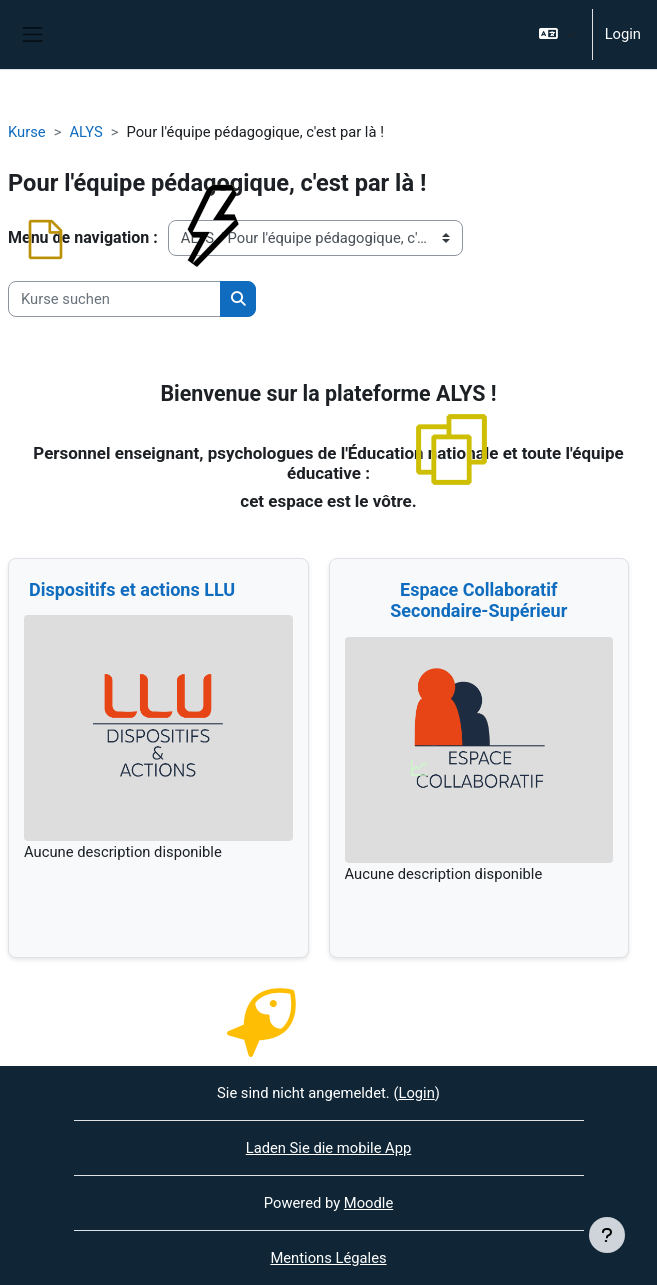  Describe the element at coordinates (419, 769) in the screenshot. I see `view analytics or performance metrics` at that location.